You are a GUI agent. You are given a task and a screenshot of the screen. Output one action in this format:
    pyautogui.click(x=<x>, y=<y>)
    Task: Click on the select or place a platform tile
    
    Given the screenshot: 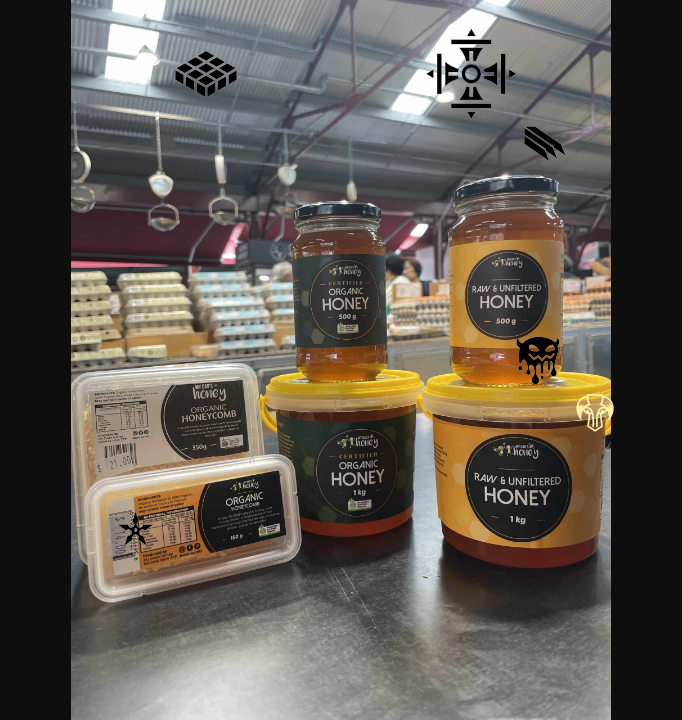 What is the action you would take?
    pyautogui.click(x=206, y=74)
    